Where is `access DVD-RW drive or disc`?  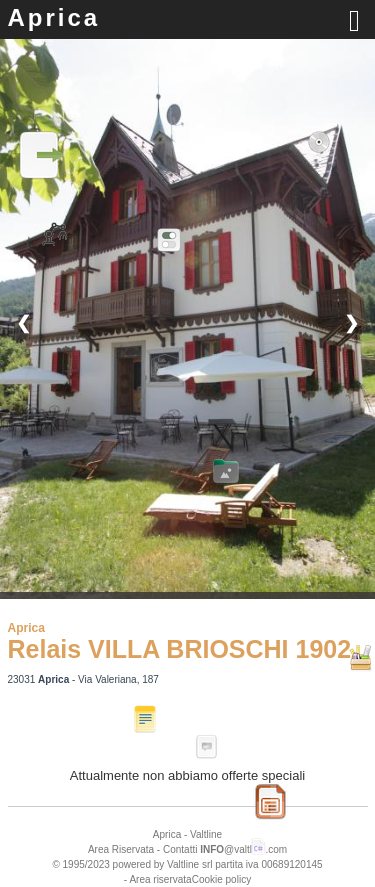
access DVD-RW drive or disc is located at coordinates (319, 142).